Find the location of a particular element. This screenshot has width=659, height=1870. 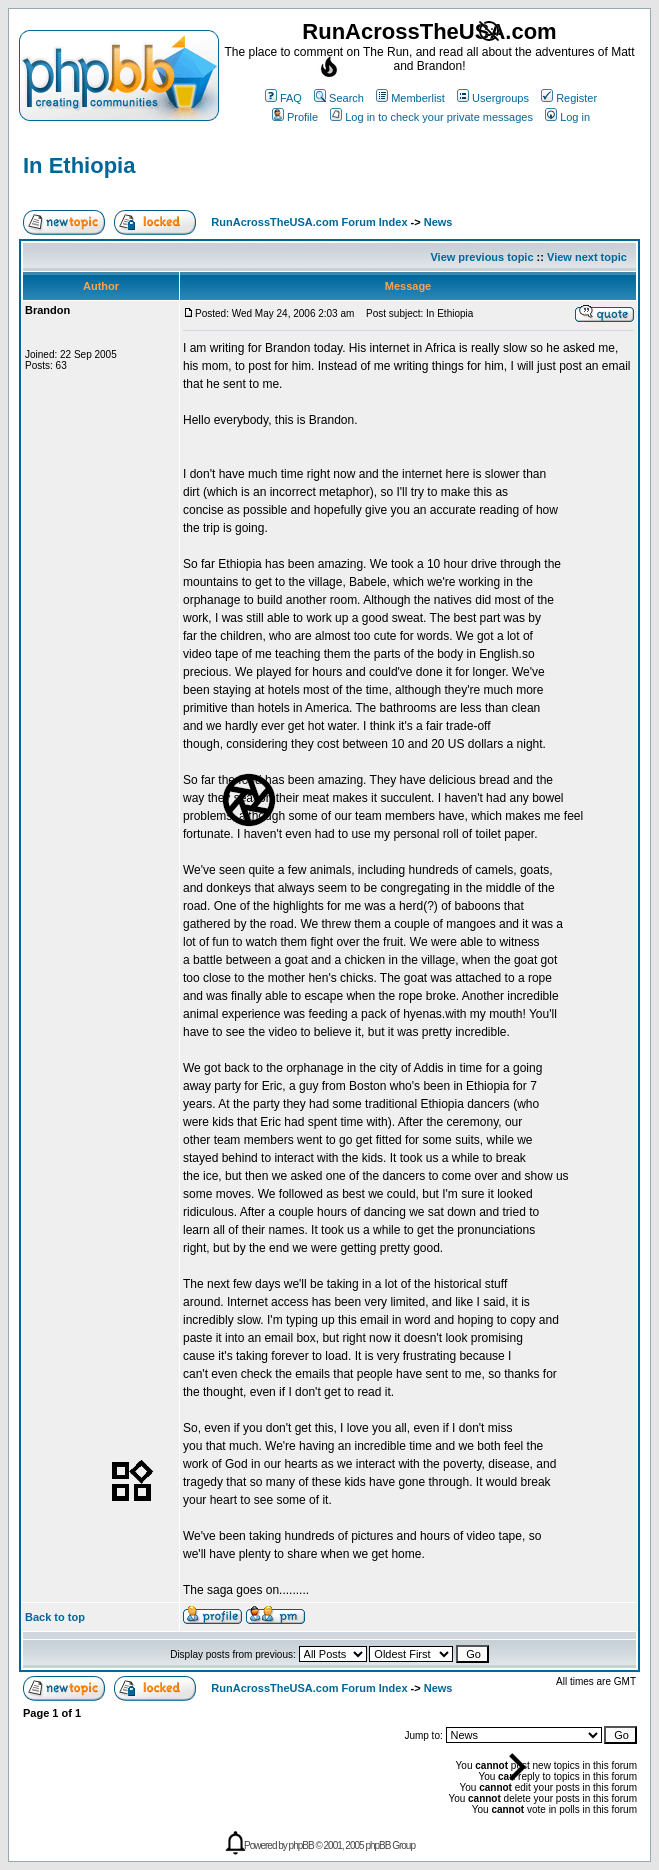

access widgets or mini-apps is located at coordinates (131, 1481).